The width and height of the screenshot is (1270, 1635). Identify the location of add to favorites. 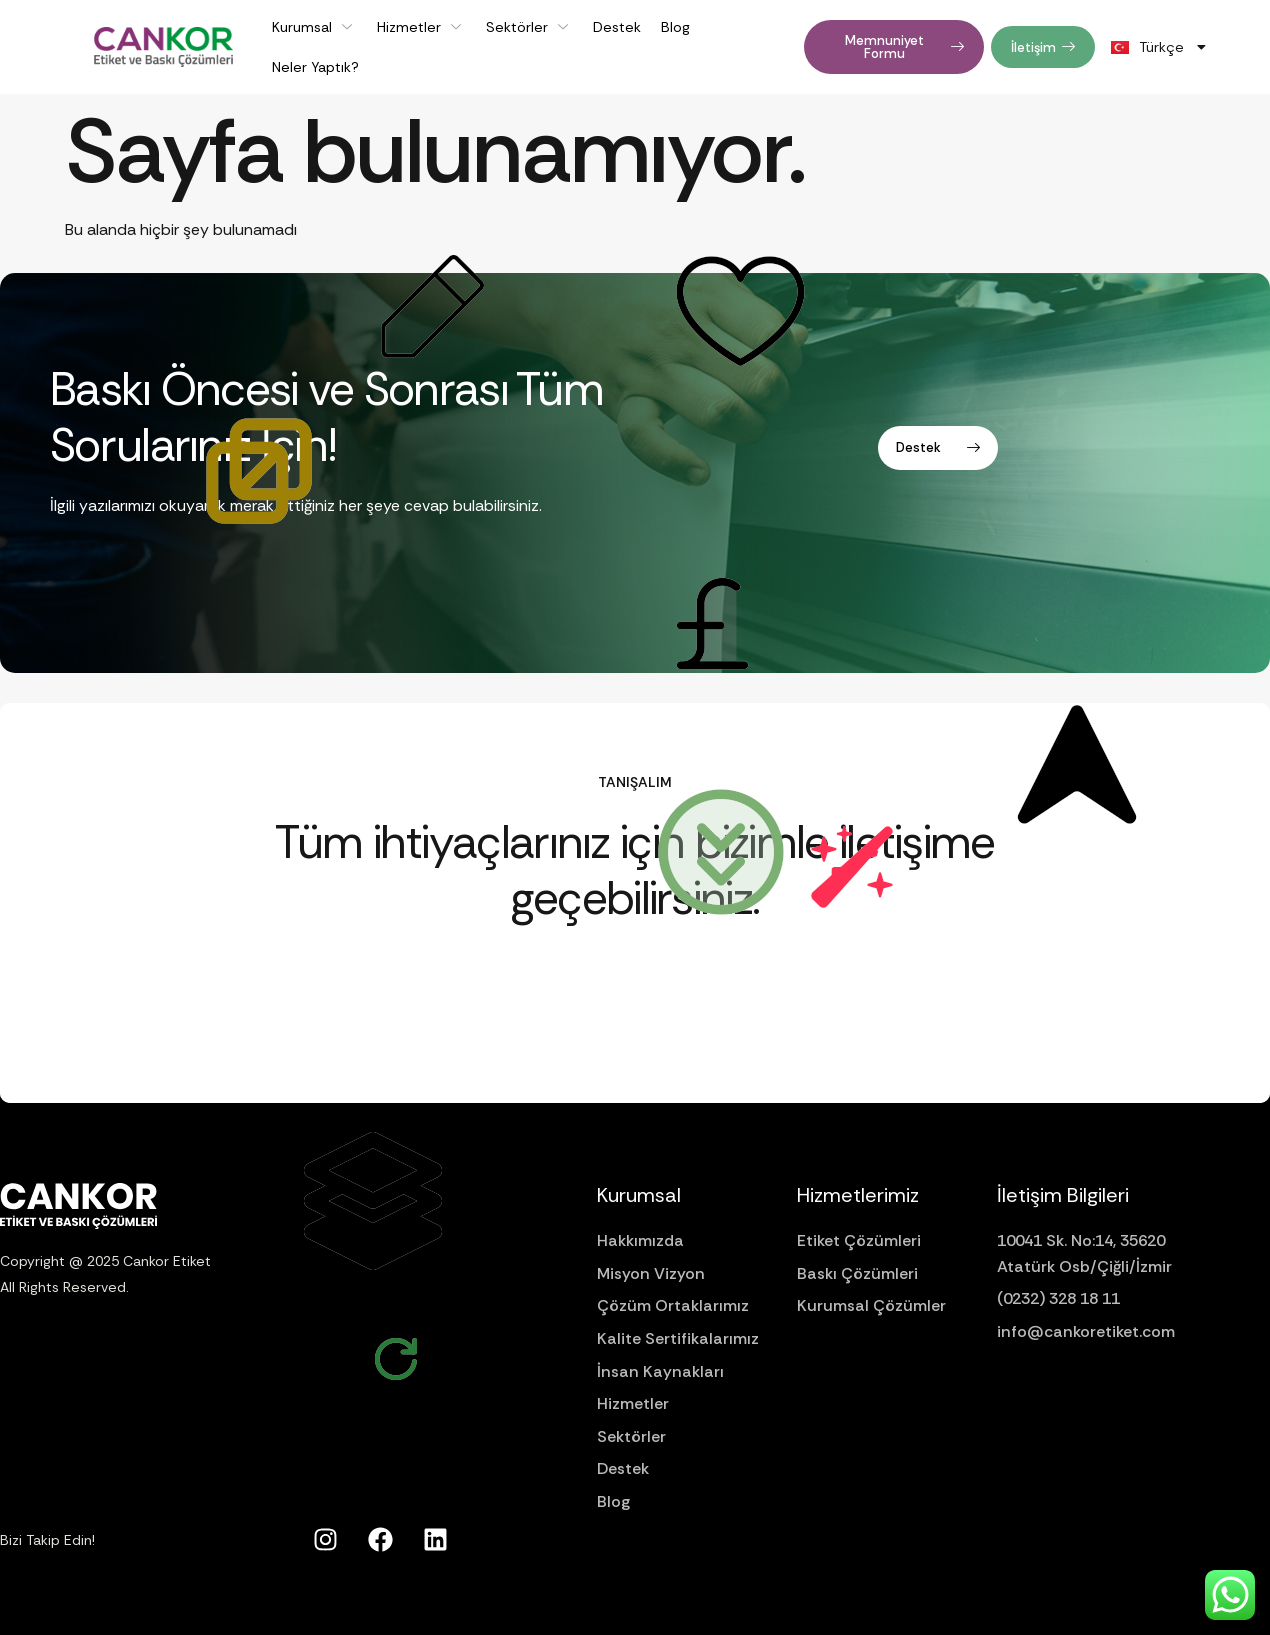
(740, 306).